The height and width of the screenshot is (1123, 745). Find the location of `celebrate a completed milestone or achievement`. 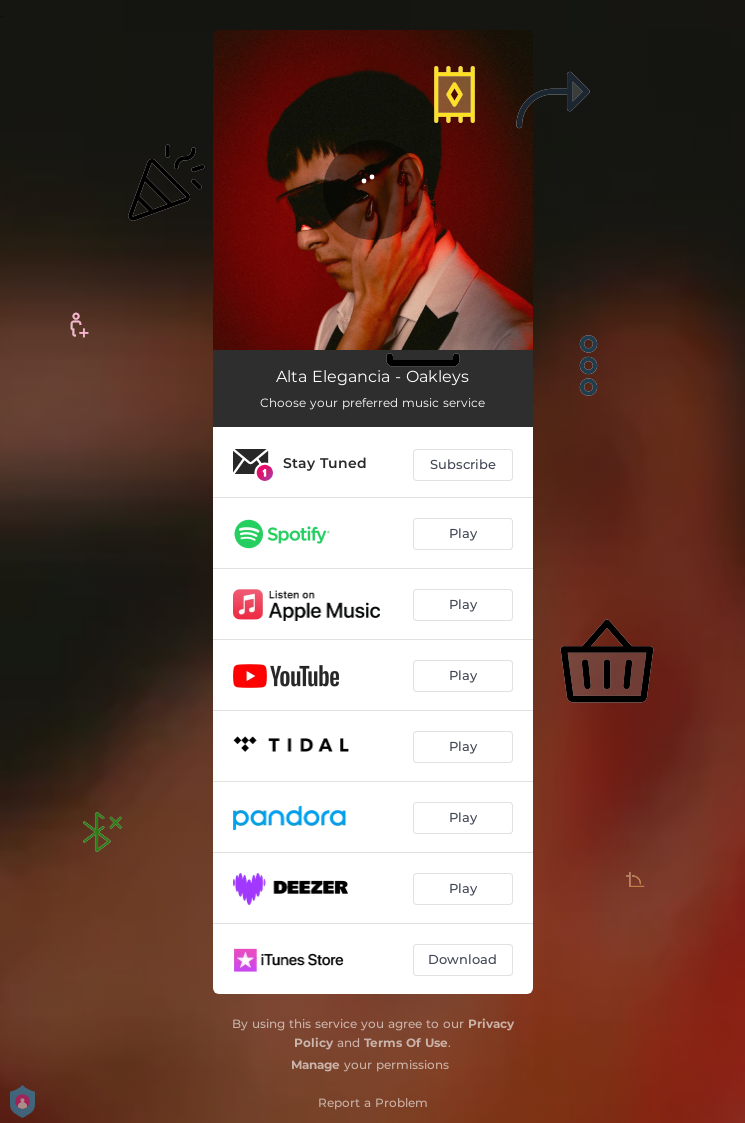

celebrate a completed milestone or achievement is located at coordinates (162, 187).